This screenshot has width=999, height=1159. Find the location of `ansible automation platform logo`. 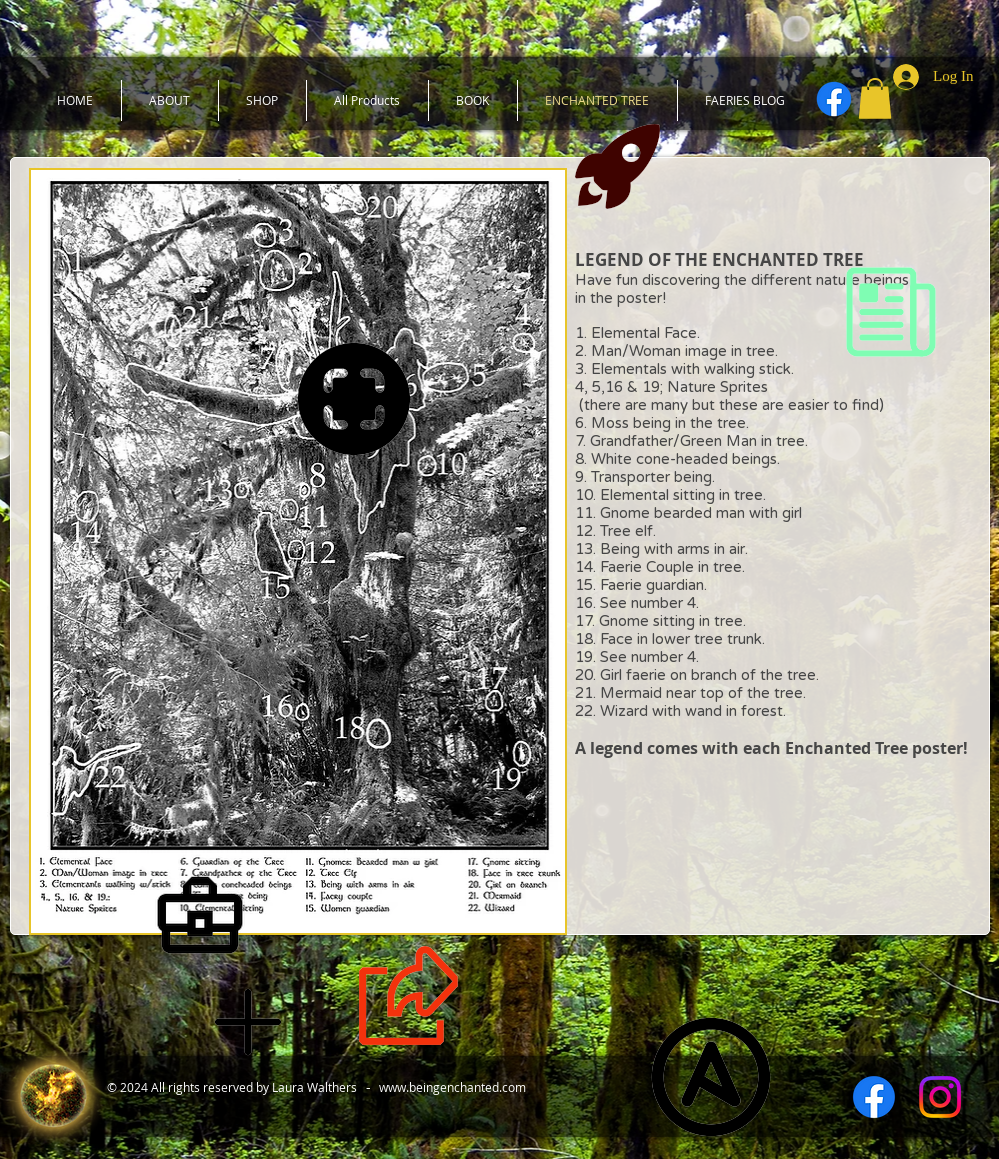

ansible automation platform logo is located at coordinates (711, 1077).